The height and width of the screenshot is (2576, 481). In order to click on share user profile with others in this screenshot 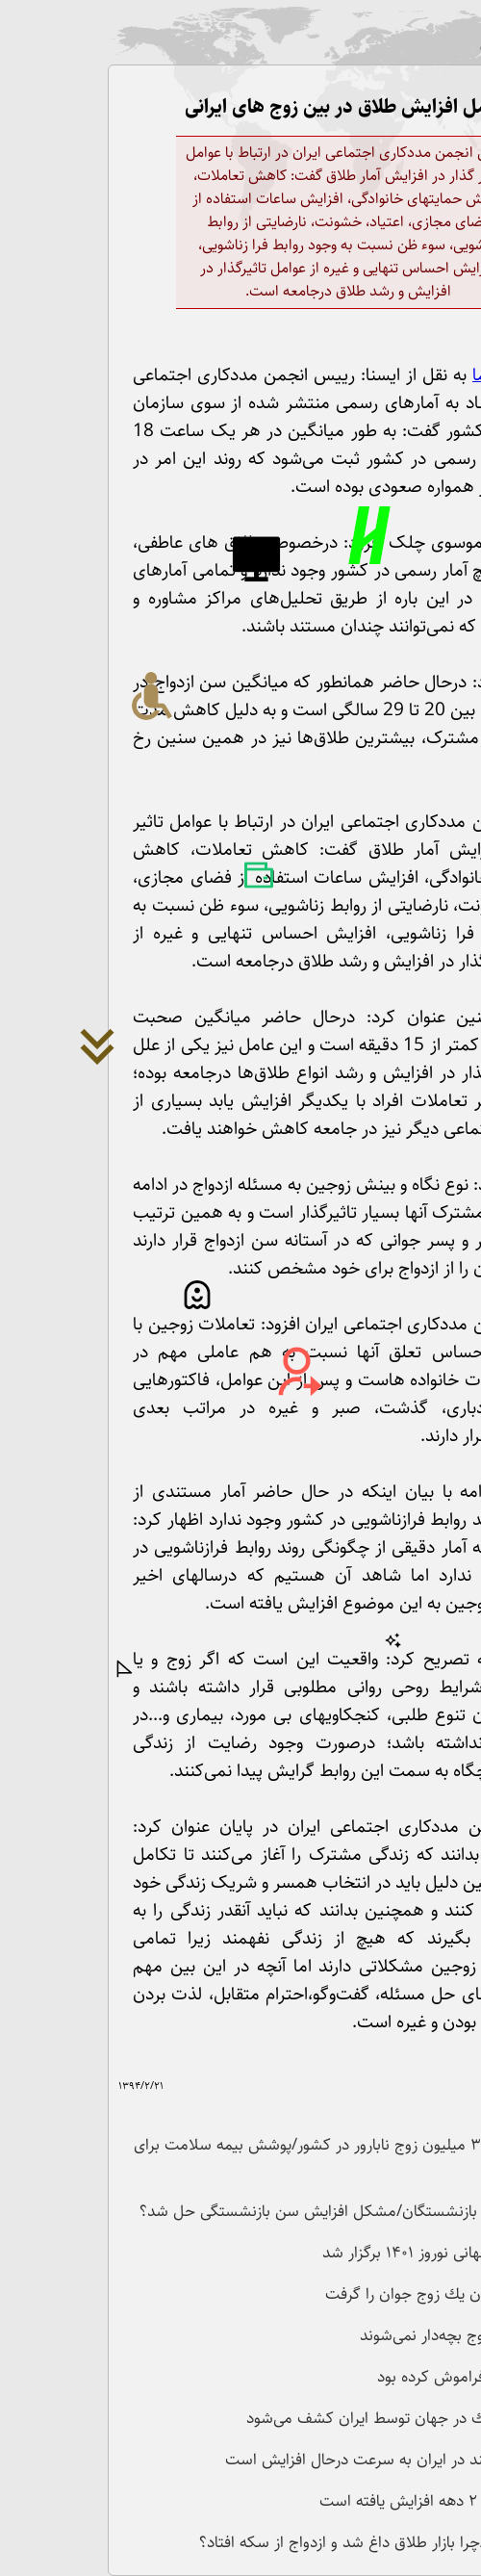, I will do `click(296, 1372)`.